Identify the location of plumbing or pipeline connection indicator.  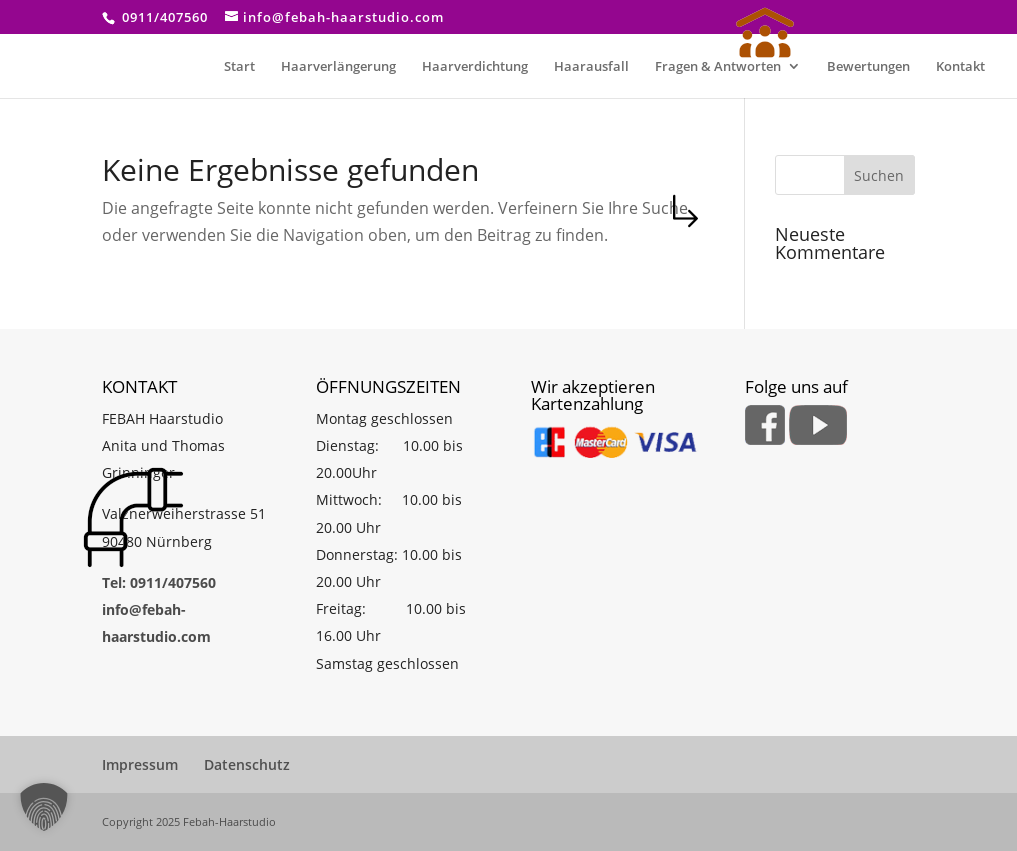
(129, 513).